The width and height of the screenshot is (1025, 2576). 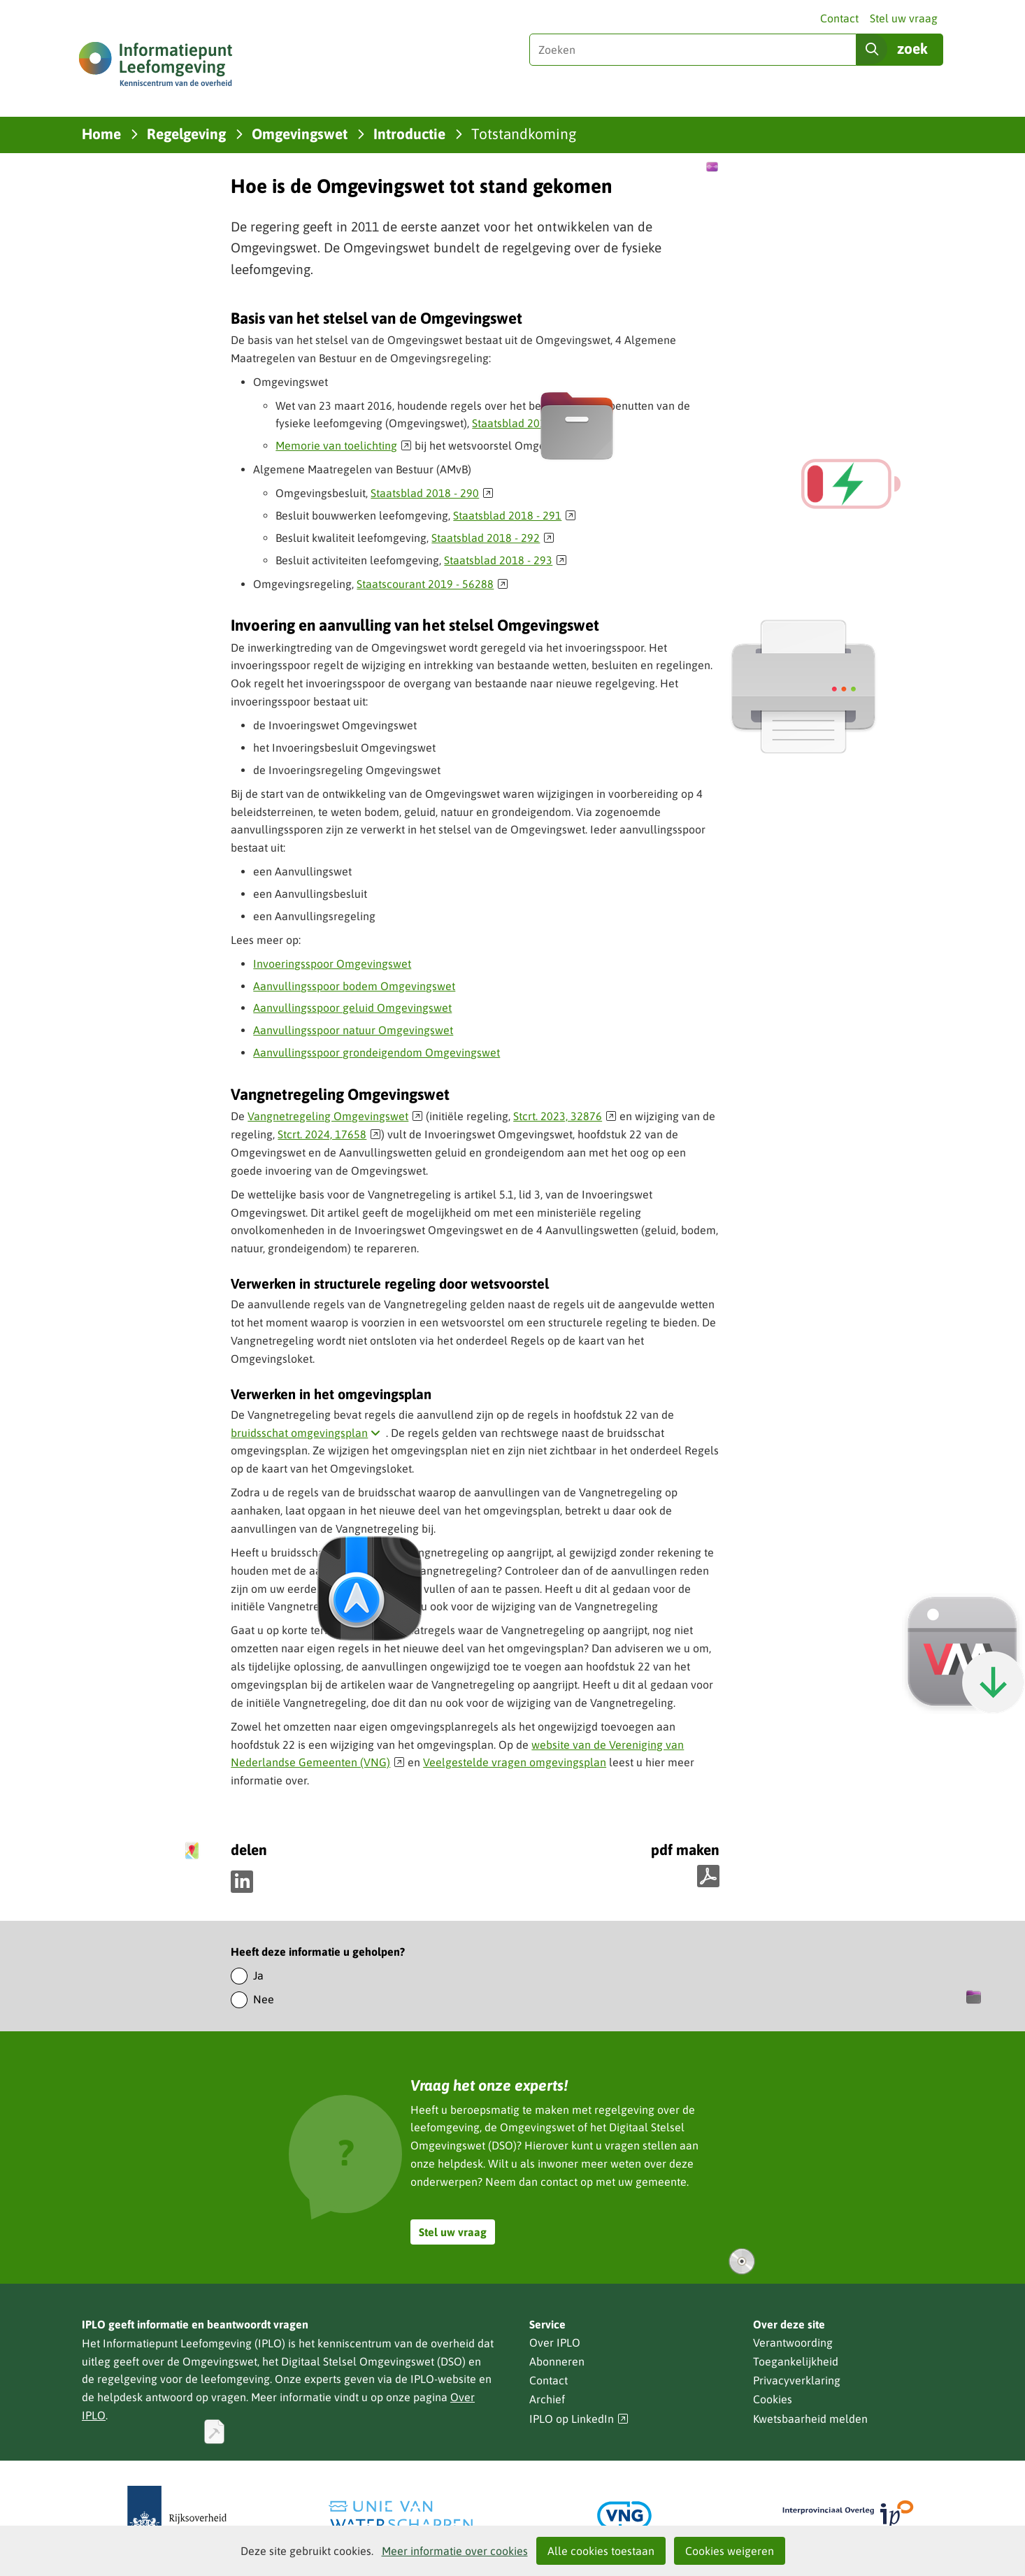 What do you see at coordinates (369, 1588) in the screenshot?
I see `open apple maps` at bounding box center [369, 1588].